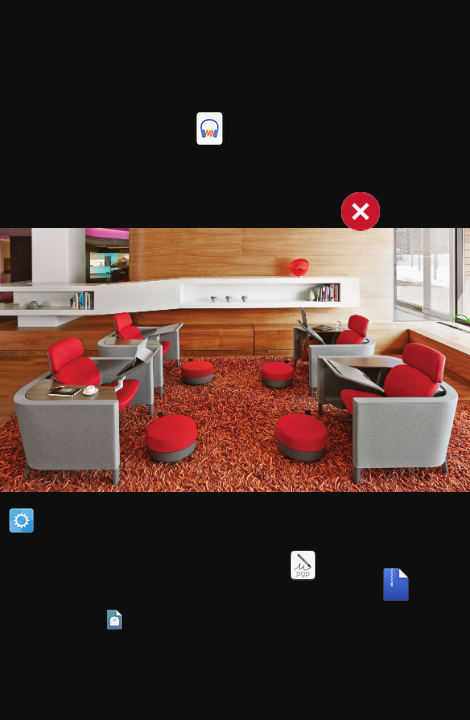  I want to click on audacity audio project file, so click(209, 128).